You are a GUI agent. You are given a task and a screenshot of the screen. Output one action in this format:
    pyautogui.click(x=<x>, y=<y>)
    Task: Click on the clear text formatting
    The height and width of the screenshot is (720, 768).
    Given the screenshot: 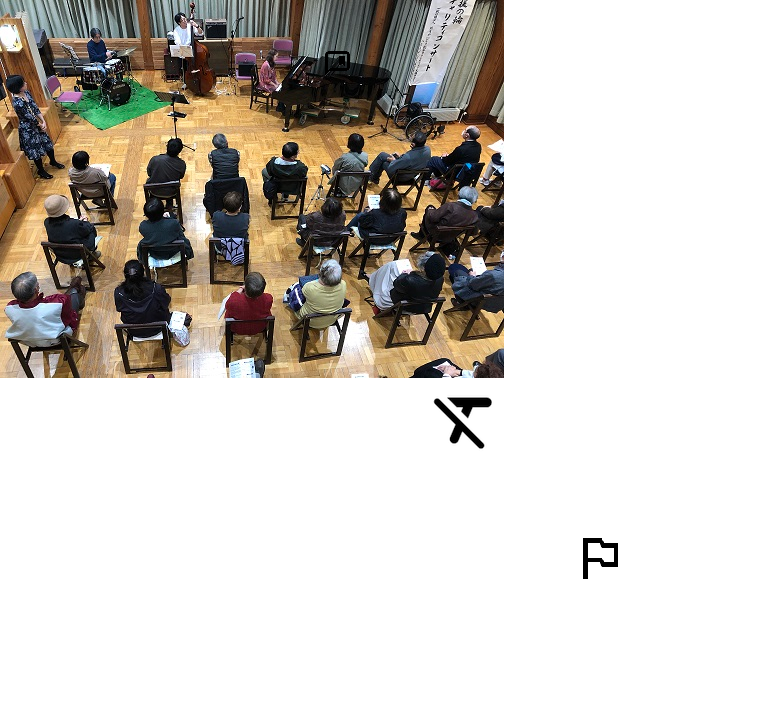 What is the action you would take?
    pyautogui.click(x=465, y=420)
    